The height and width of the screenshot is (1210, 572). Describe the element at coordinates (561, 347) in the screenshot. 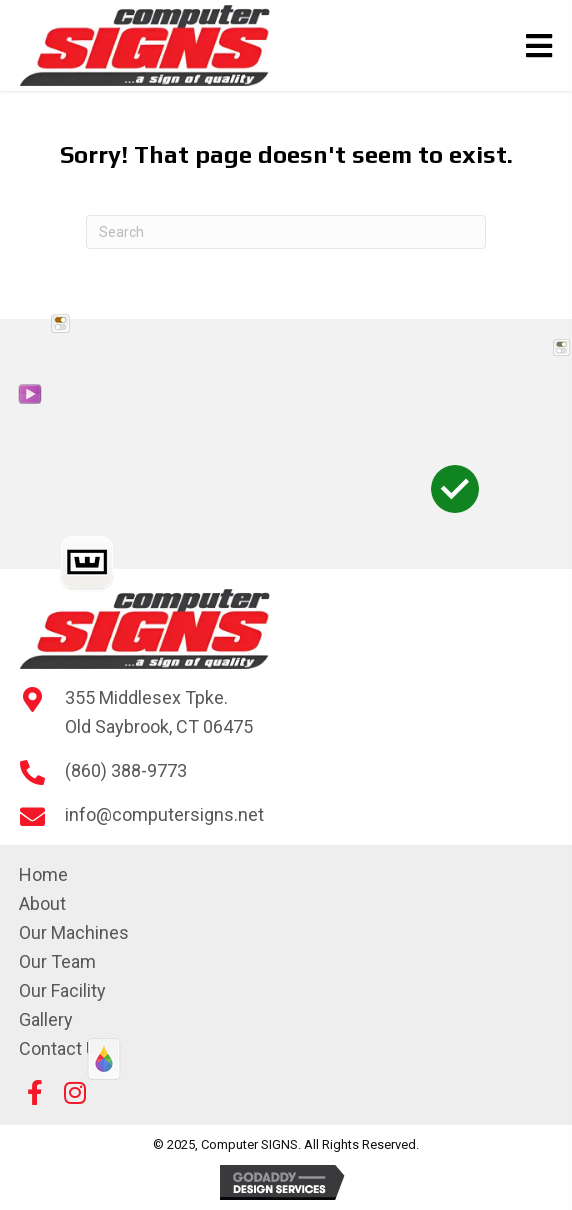

I see `access system settings or preferences` at that location.